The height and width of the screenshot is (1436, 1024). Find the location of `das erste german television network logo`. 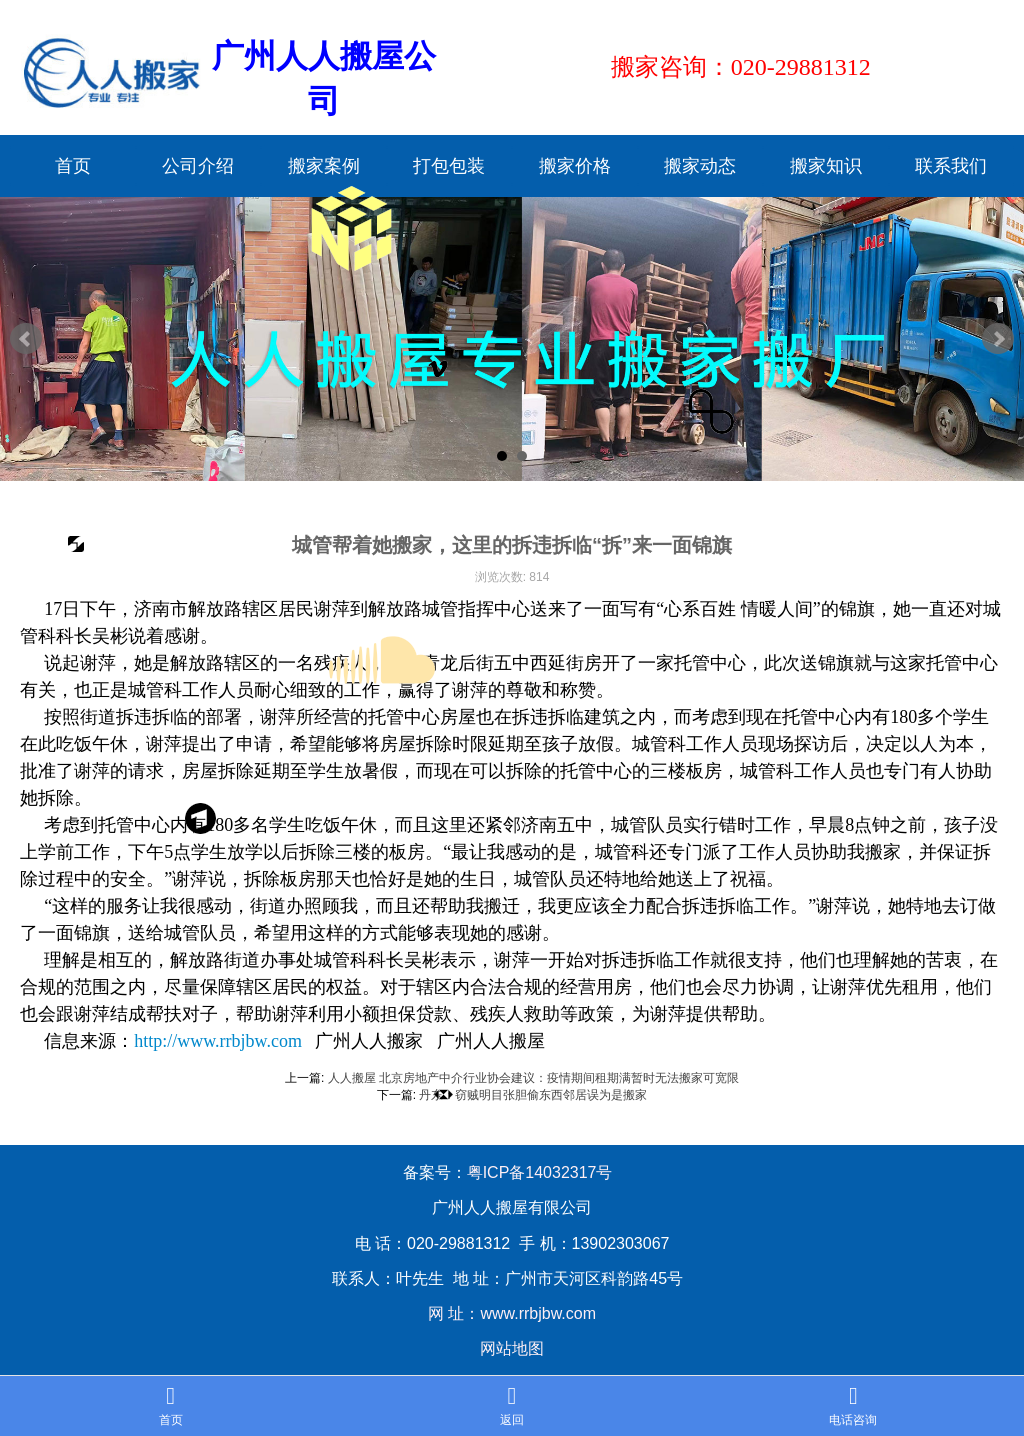

das erste german television network logo is located at coordinates (200, 818).